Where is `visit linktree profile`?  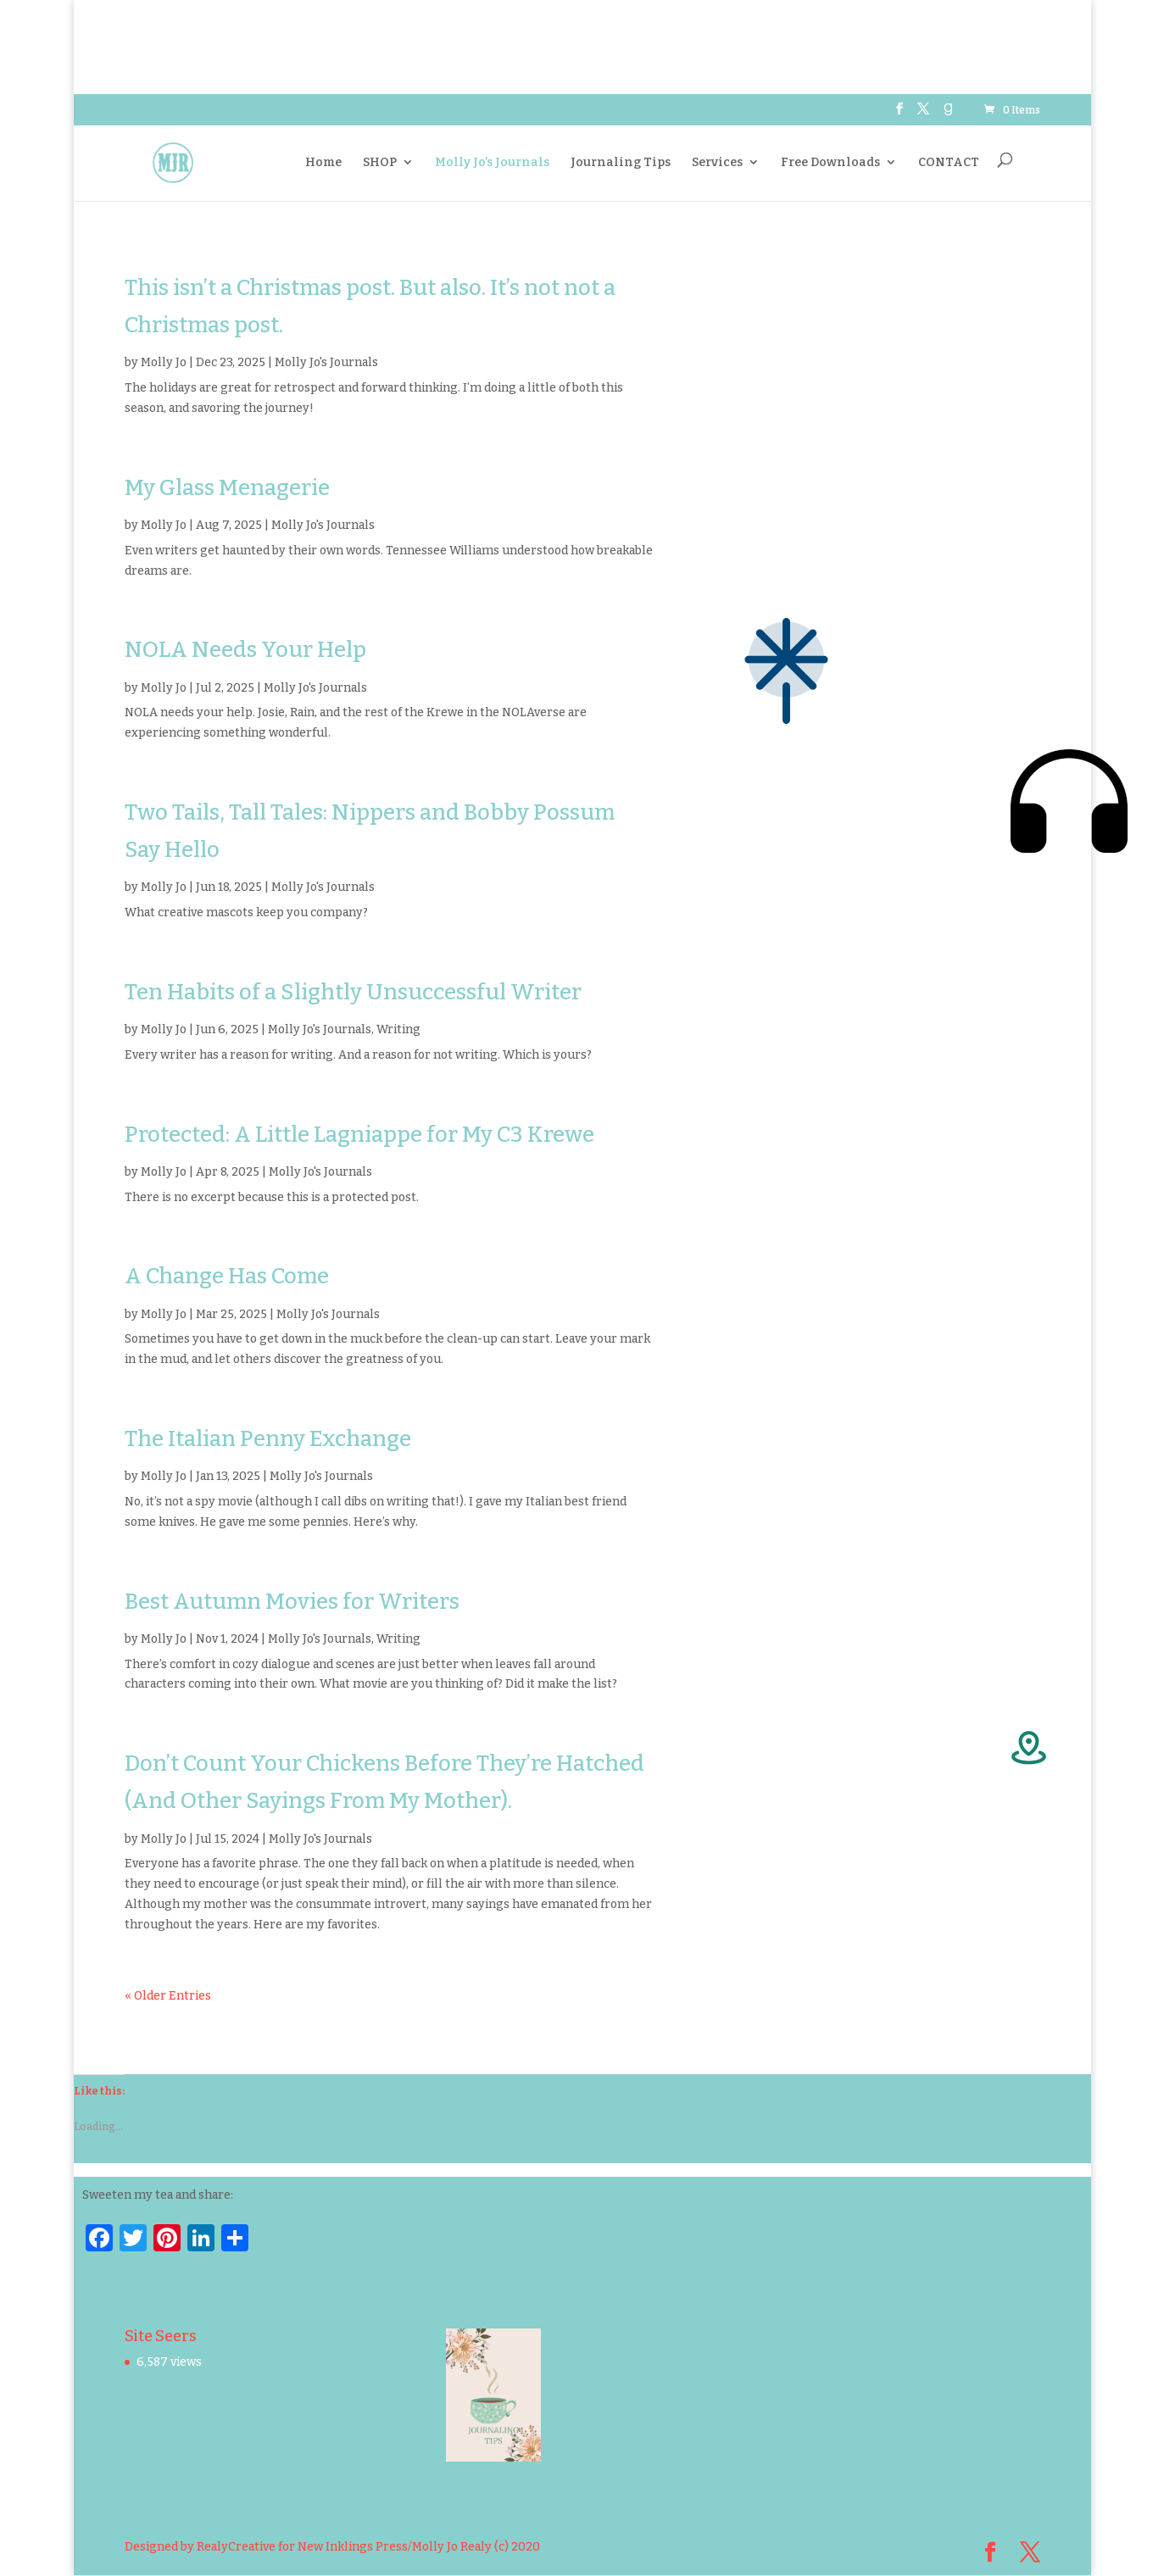
visit linktree profile is located at coordinates (786, 670).